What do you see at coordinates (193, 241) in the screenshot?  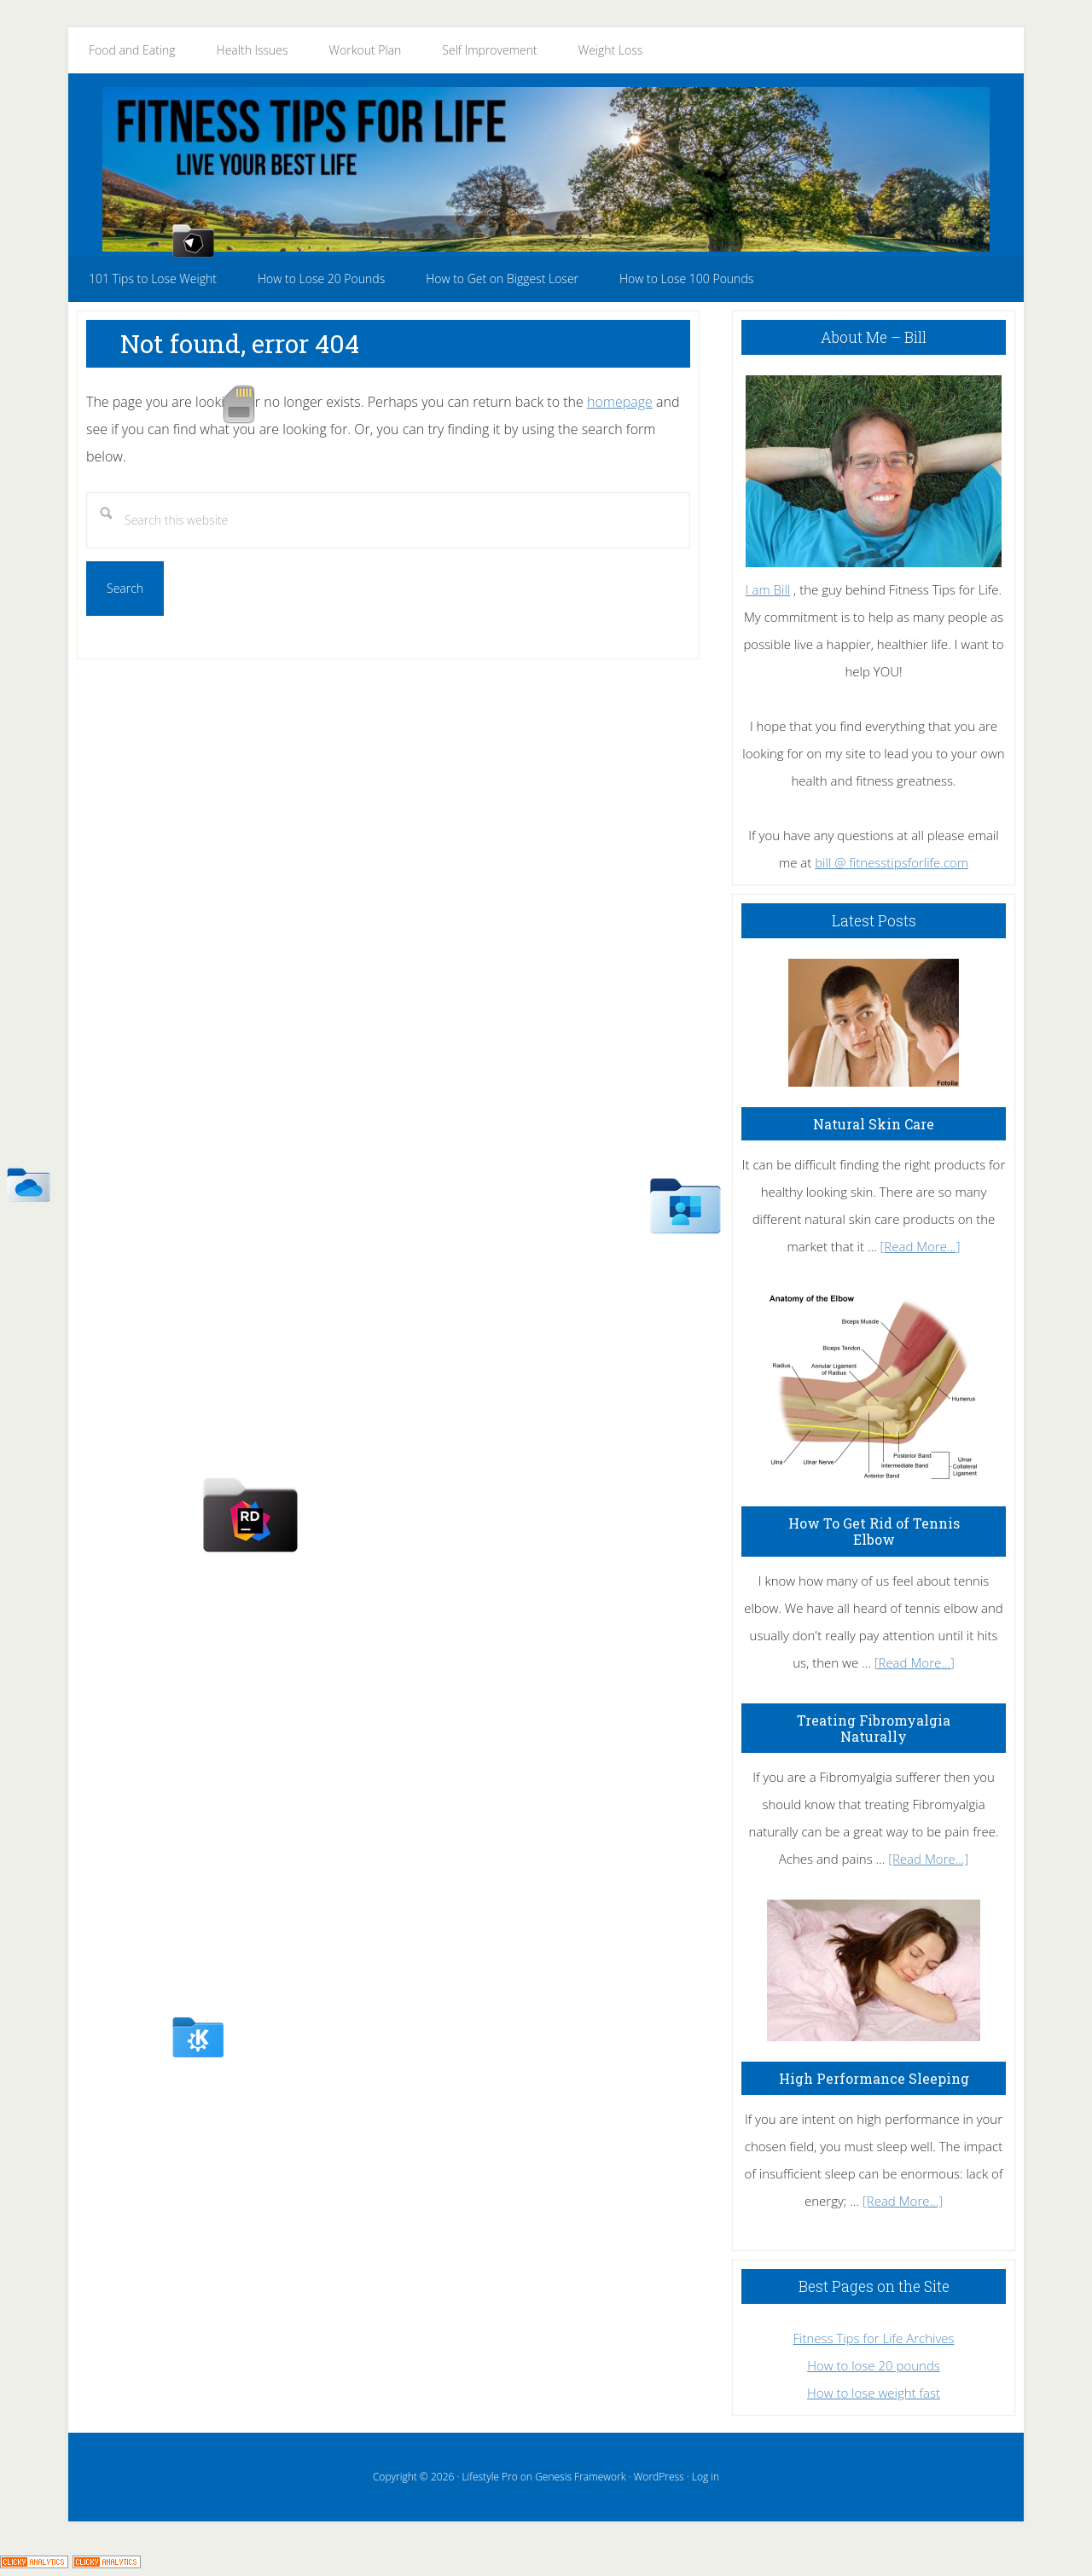 I see `open crystal or gem-related files folder` at bounding box center [193, 241].